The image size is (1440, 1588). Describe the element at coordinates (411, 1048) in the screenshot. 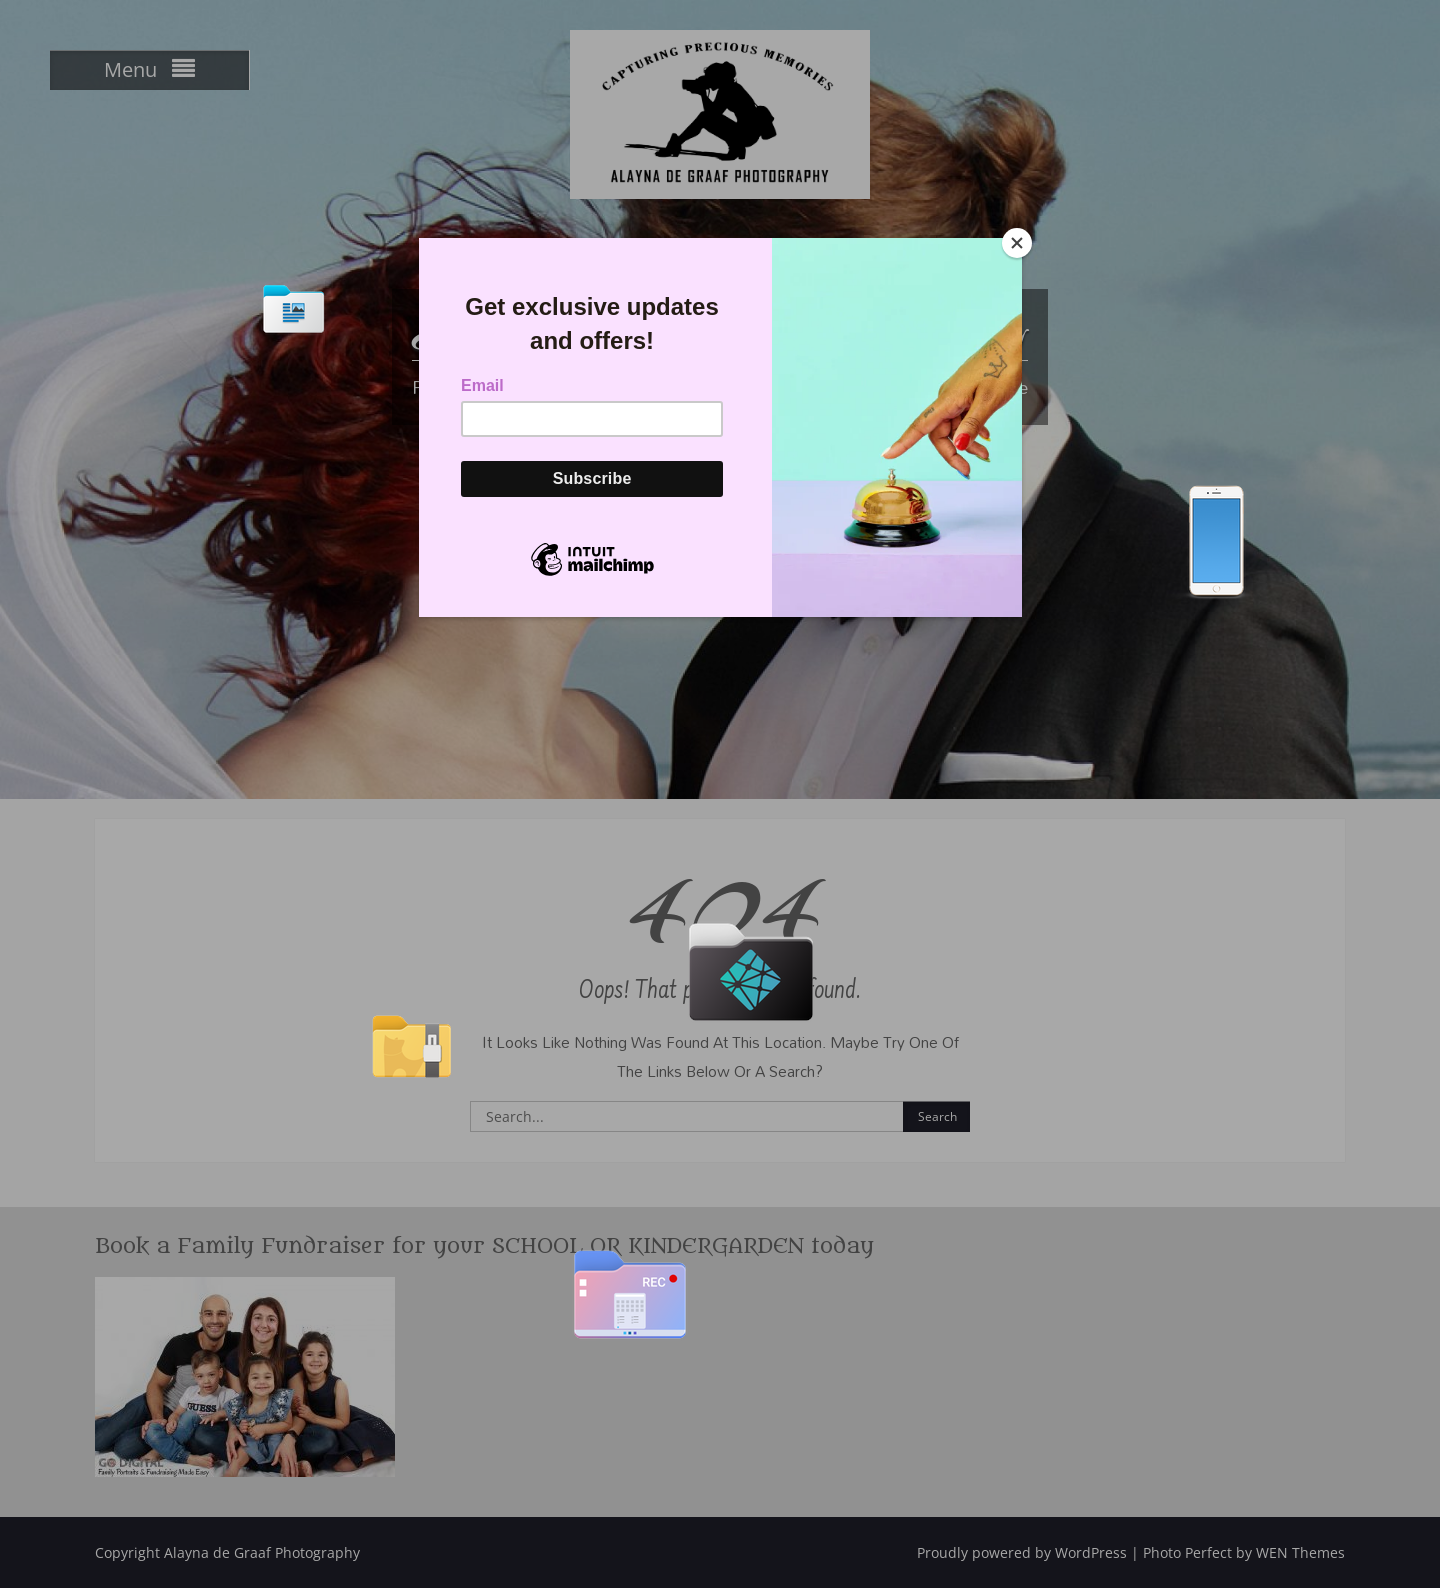

I see `folder containing nanazip compressed archives` at that location.